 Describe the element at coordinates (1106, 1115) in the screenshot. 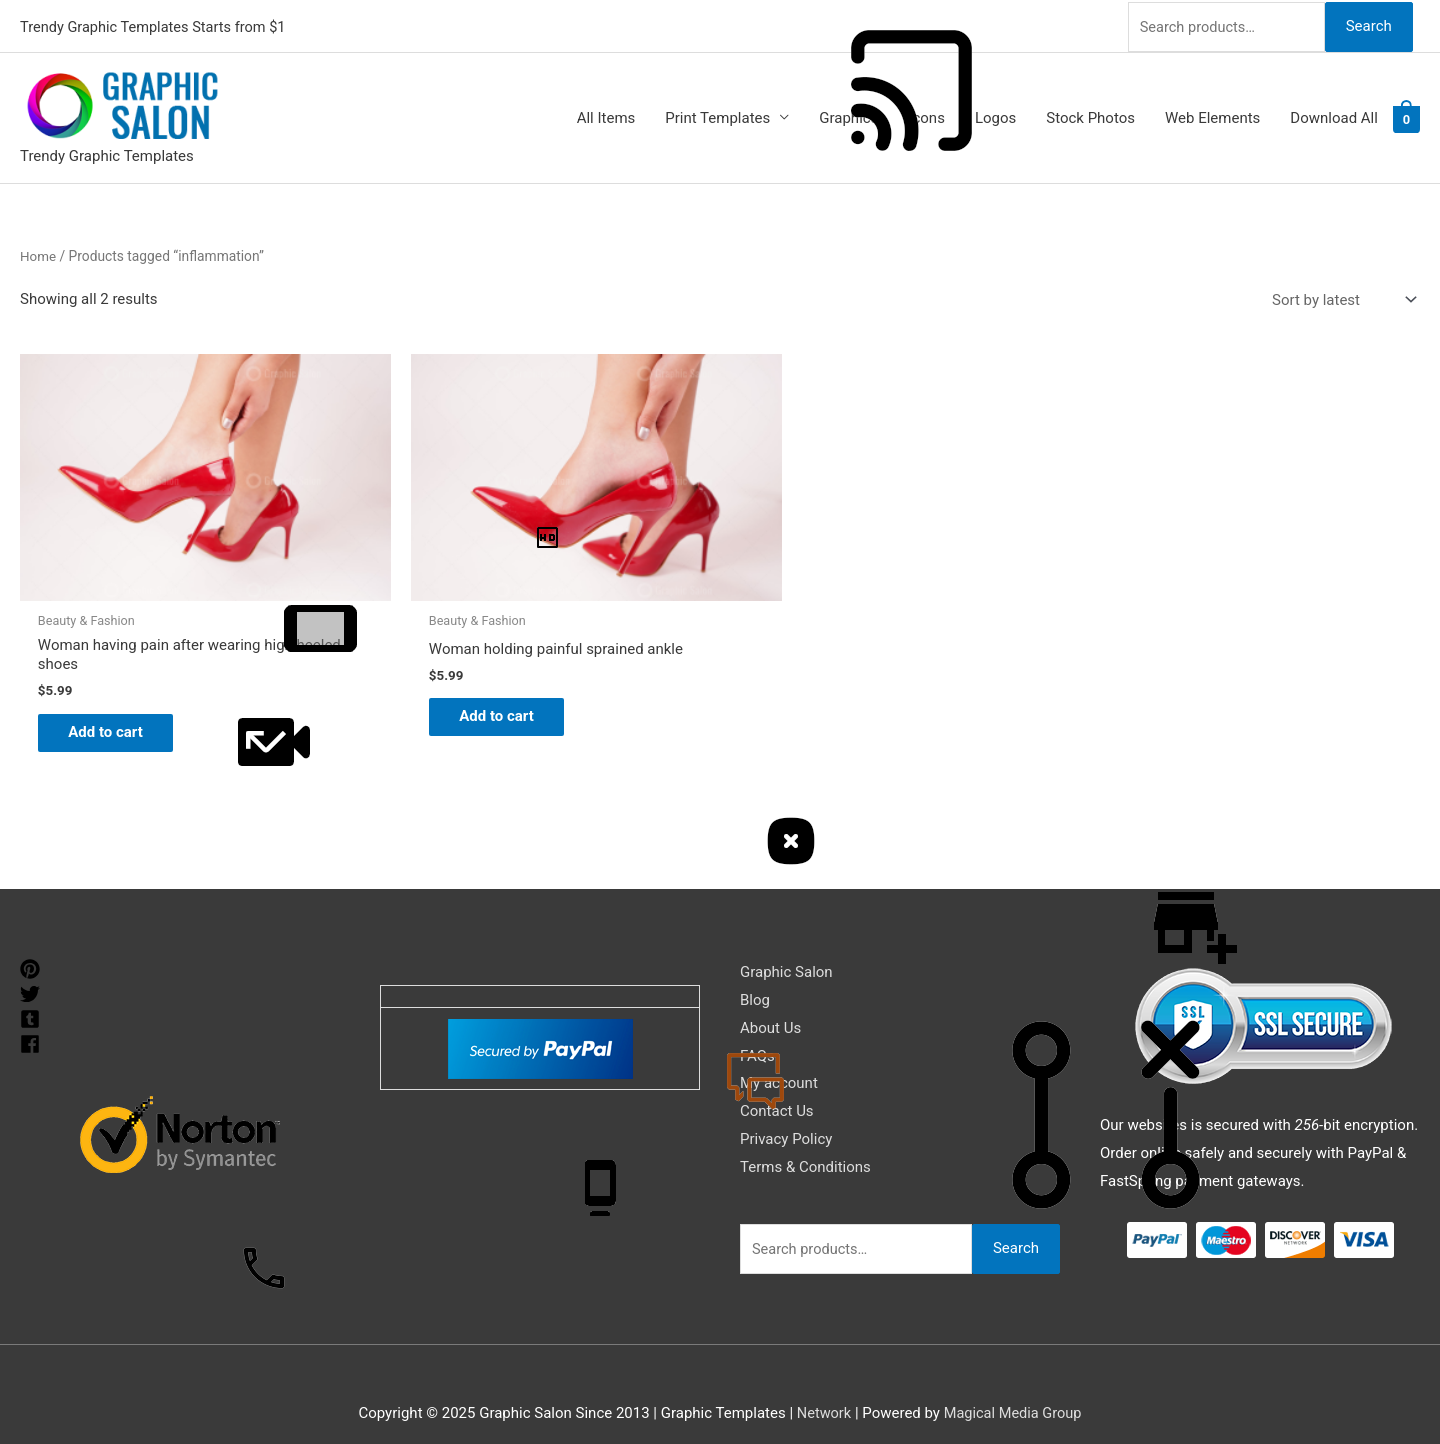

I see `indicates a closed or rejected pull request` at that location.